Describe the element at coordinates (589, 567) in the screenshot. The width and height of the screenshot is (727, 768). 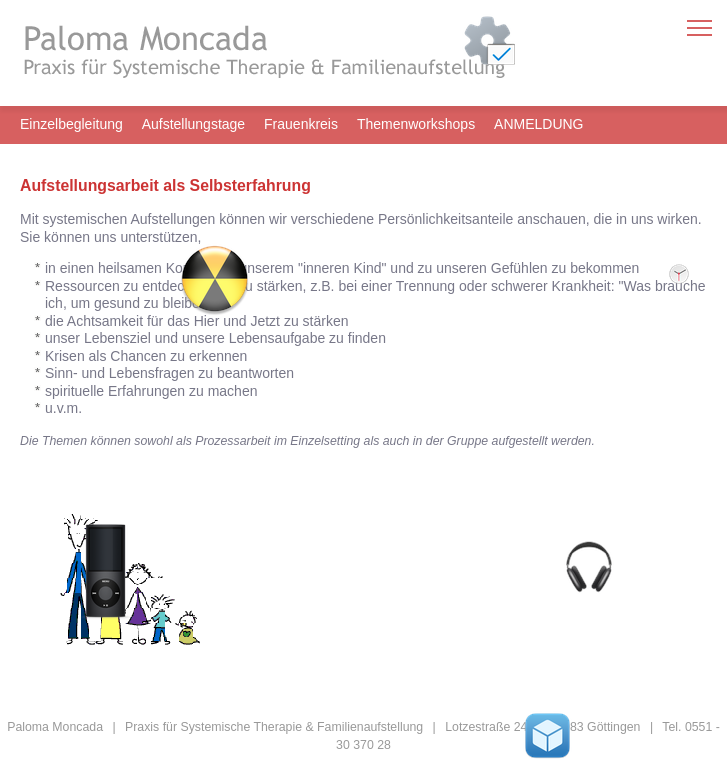
I see `connect bluetooth headphones` at that location.